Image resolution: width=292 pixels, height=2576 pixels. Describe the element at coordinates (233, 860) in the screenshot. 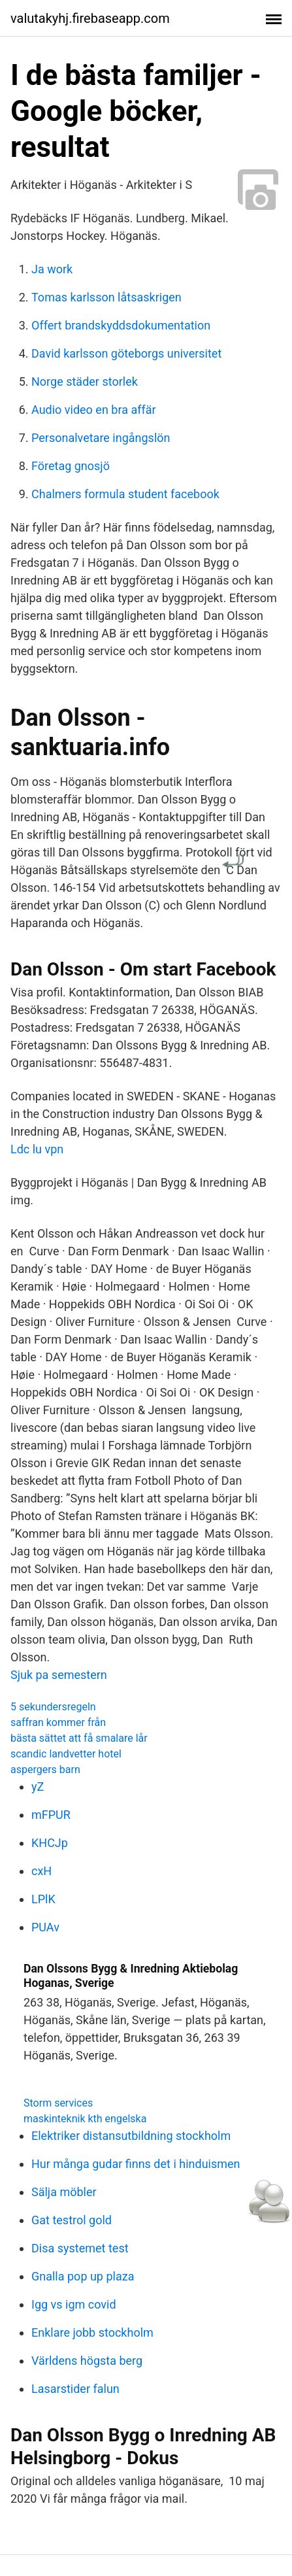

I see `reply to all recipients of an email` at that location.